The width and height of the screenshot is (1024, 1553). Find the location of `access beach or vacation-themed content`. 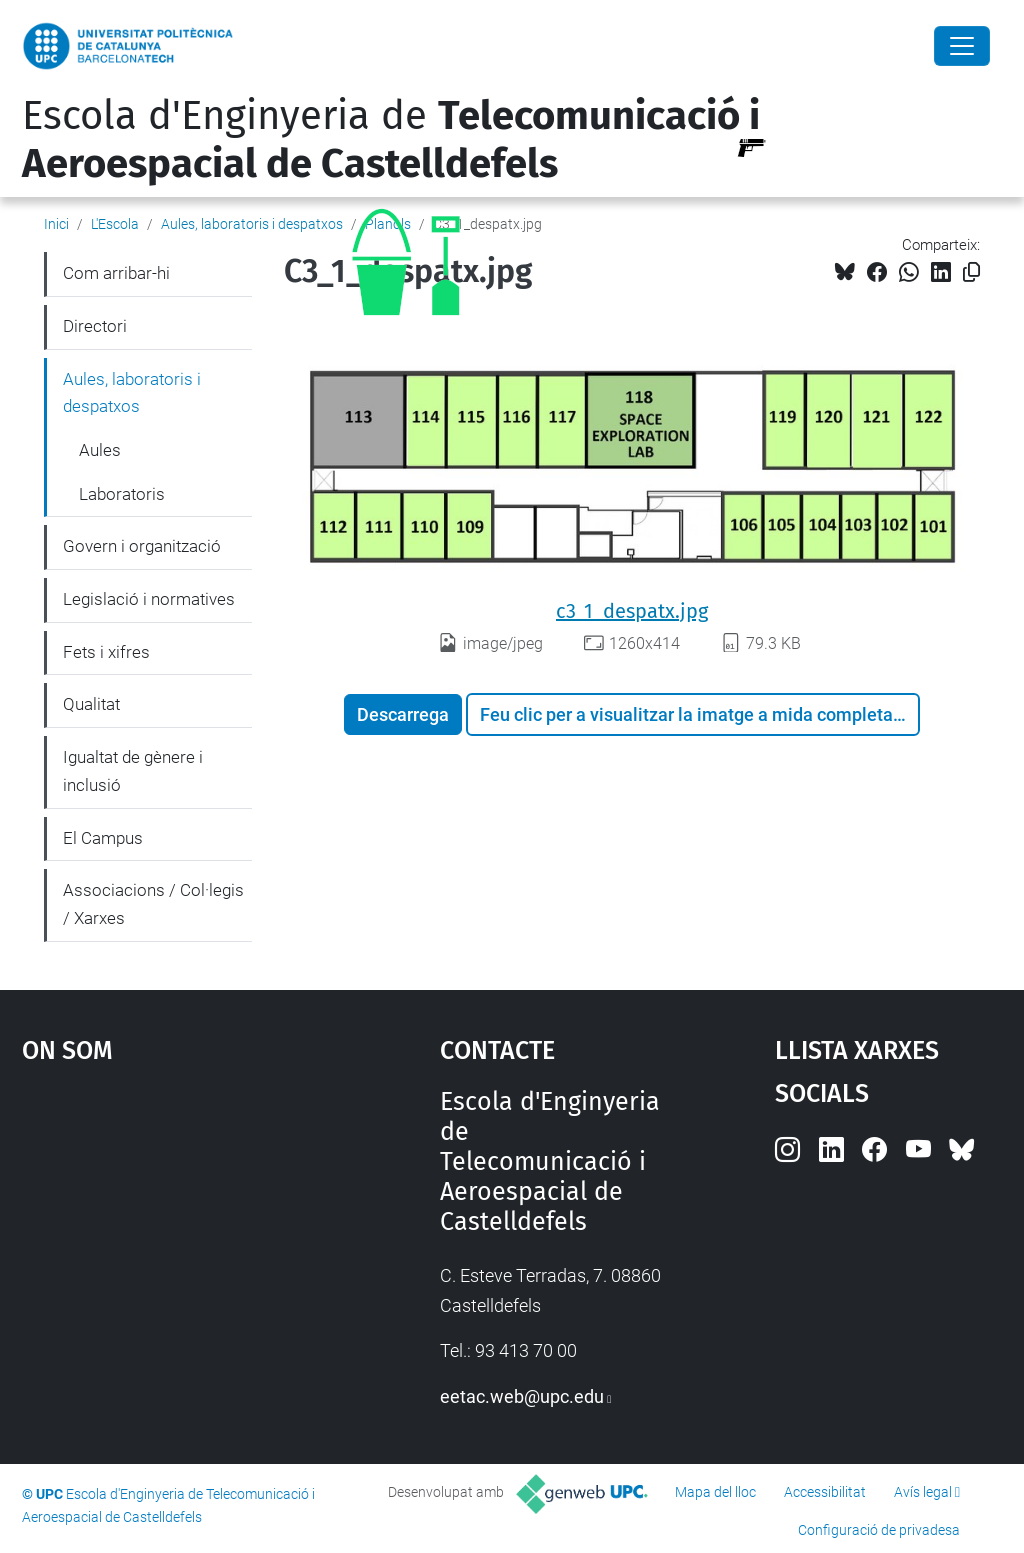

access beach or vacation-themed content is located at coordinates (406, 262).